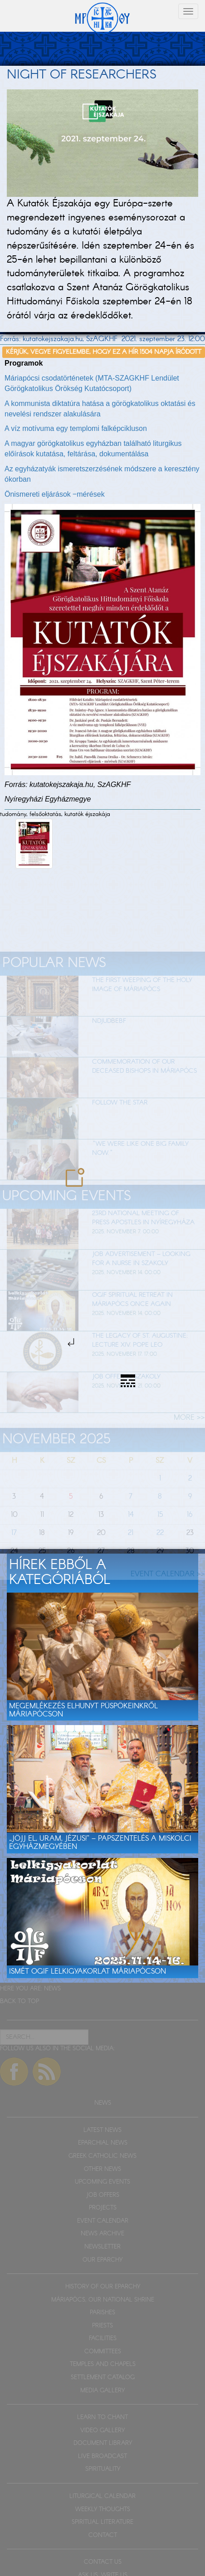 Image resolution: width=205 pixels, height=2576 pixels. Describe the element at coordinates (74, 1178) in the screenshot. I see `indicates new notifications or alerts` at that location.